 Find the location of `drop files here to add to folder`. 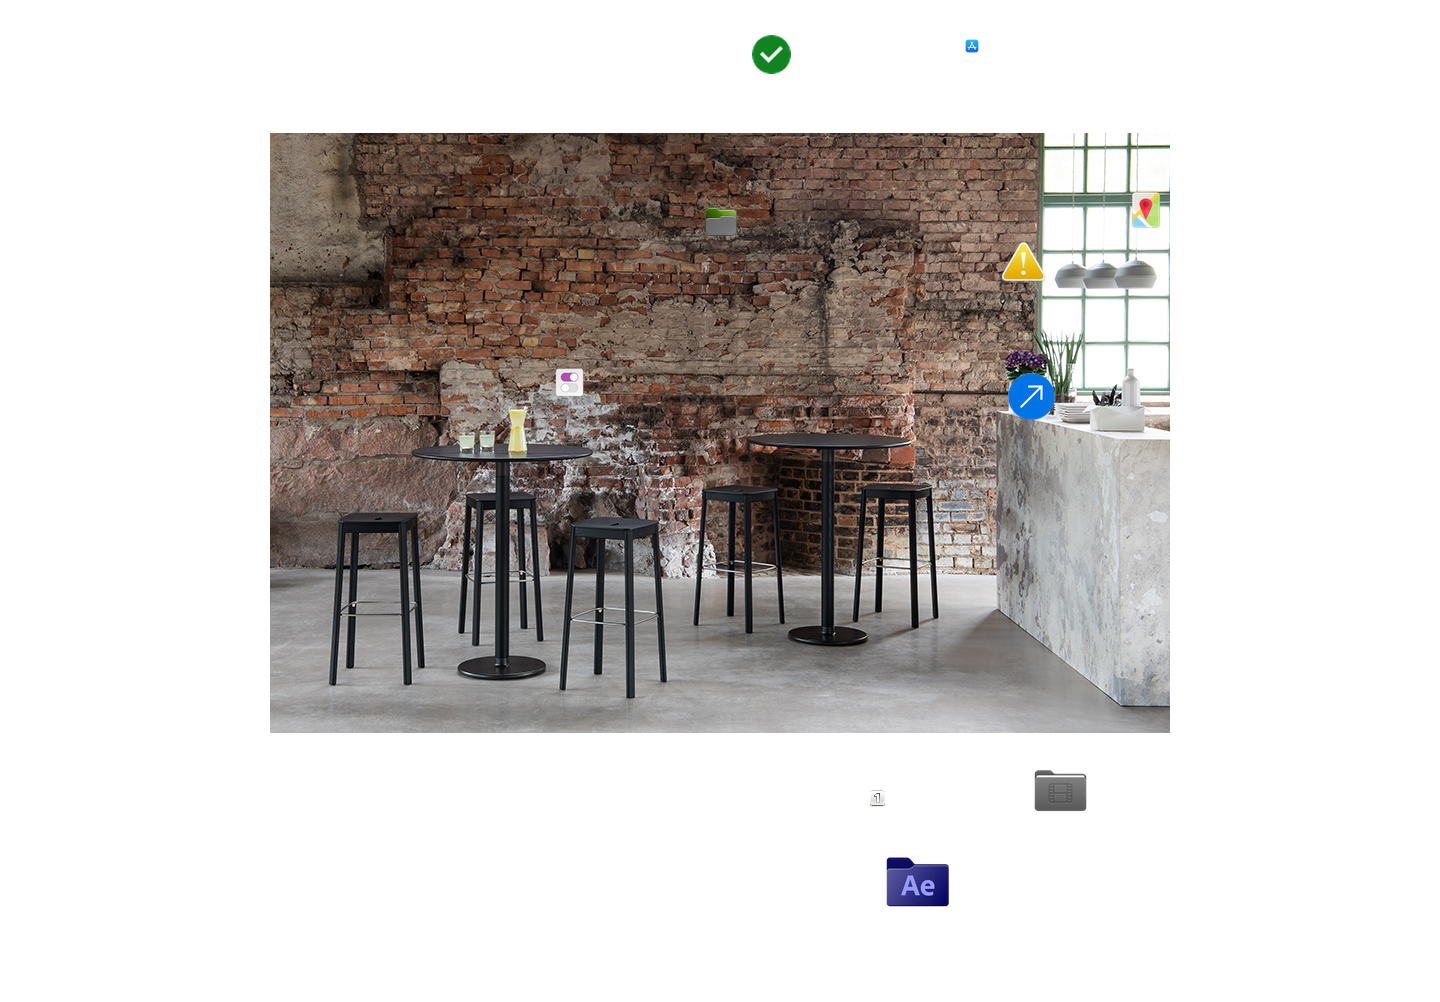

drop files here to add to folder is located at coordinates (721, 221).